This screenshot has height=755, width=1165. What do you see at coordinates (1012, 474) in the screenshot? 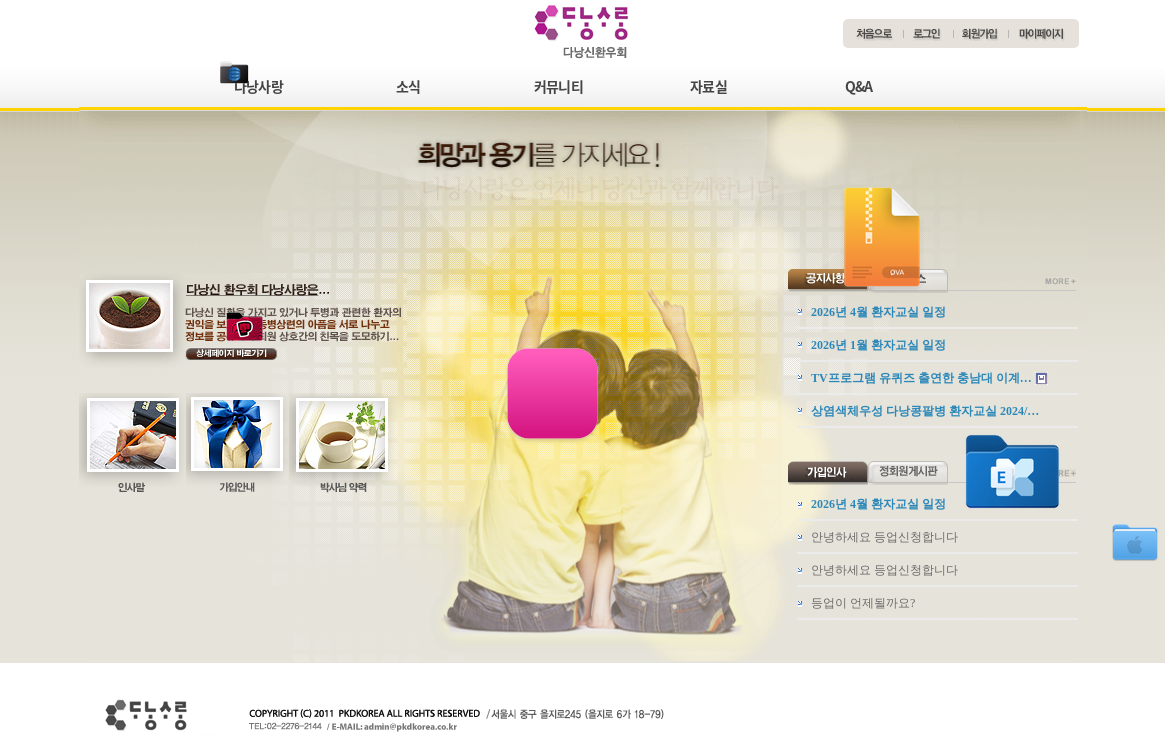
I see `open microsoft exchange folder` at bounding box center [1012, 474].